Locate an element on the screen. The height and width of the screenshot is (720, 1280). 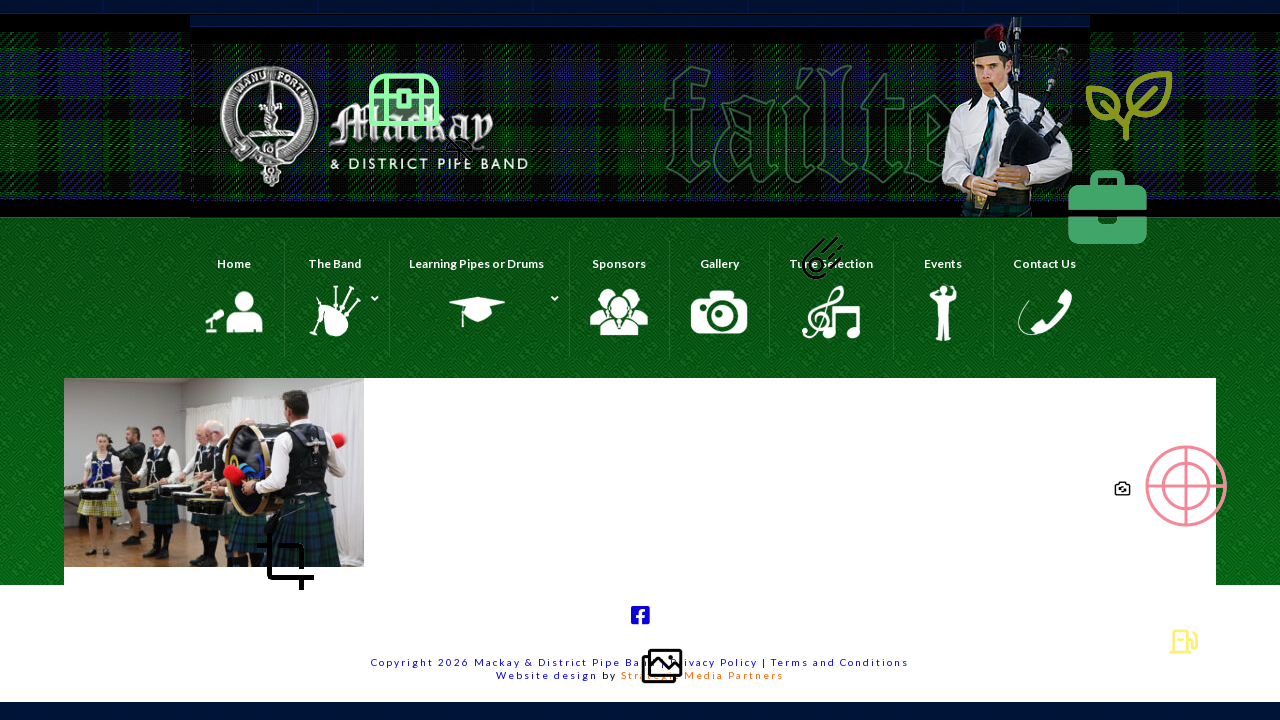
crop an image is located at coordinates (285, 561).